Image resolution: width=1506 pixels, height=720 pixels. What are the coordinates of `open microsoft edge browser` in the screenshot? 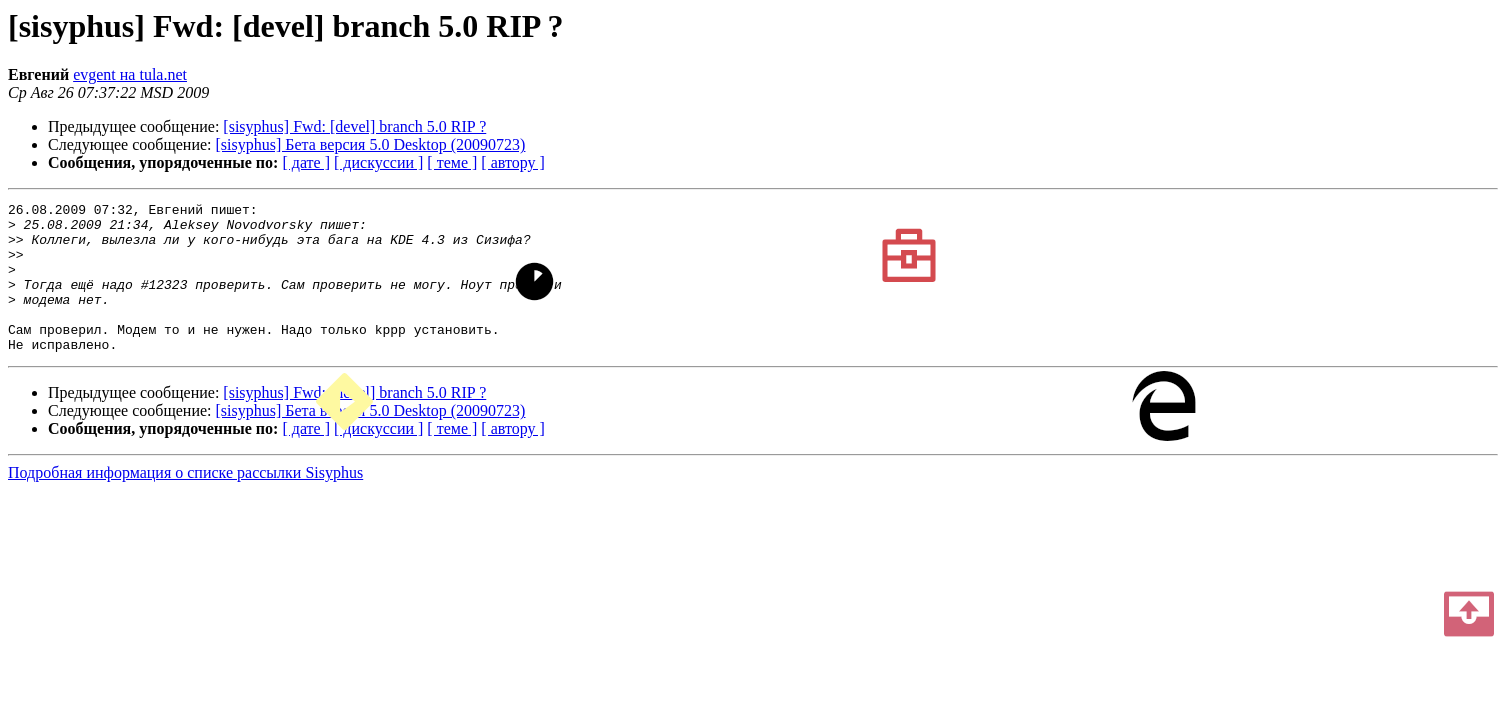 It's located at (1164, 406).